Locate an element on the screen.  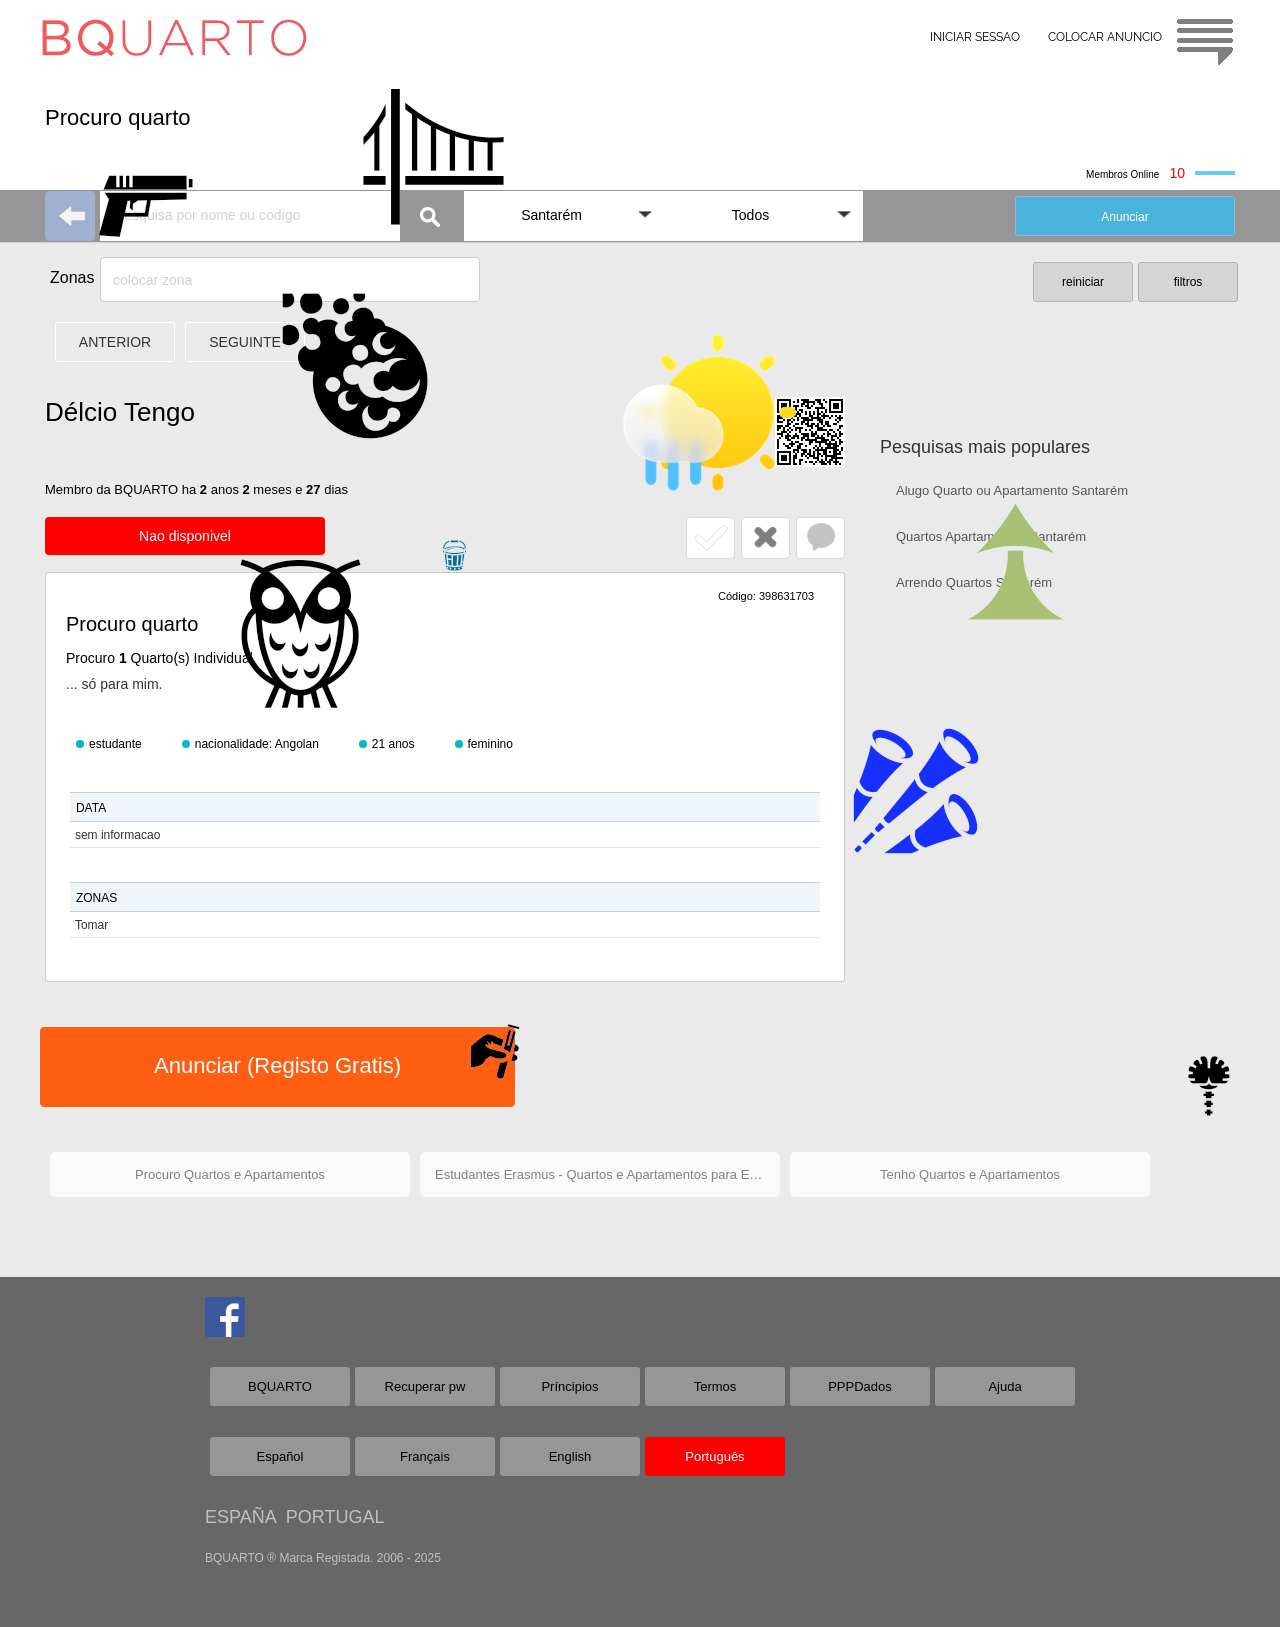
indicates a dissolving or disintegrating effect is located at coordinates (355, 366).